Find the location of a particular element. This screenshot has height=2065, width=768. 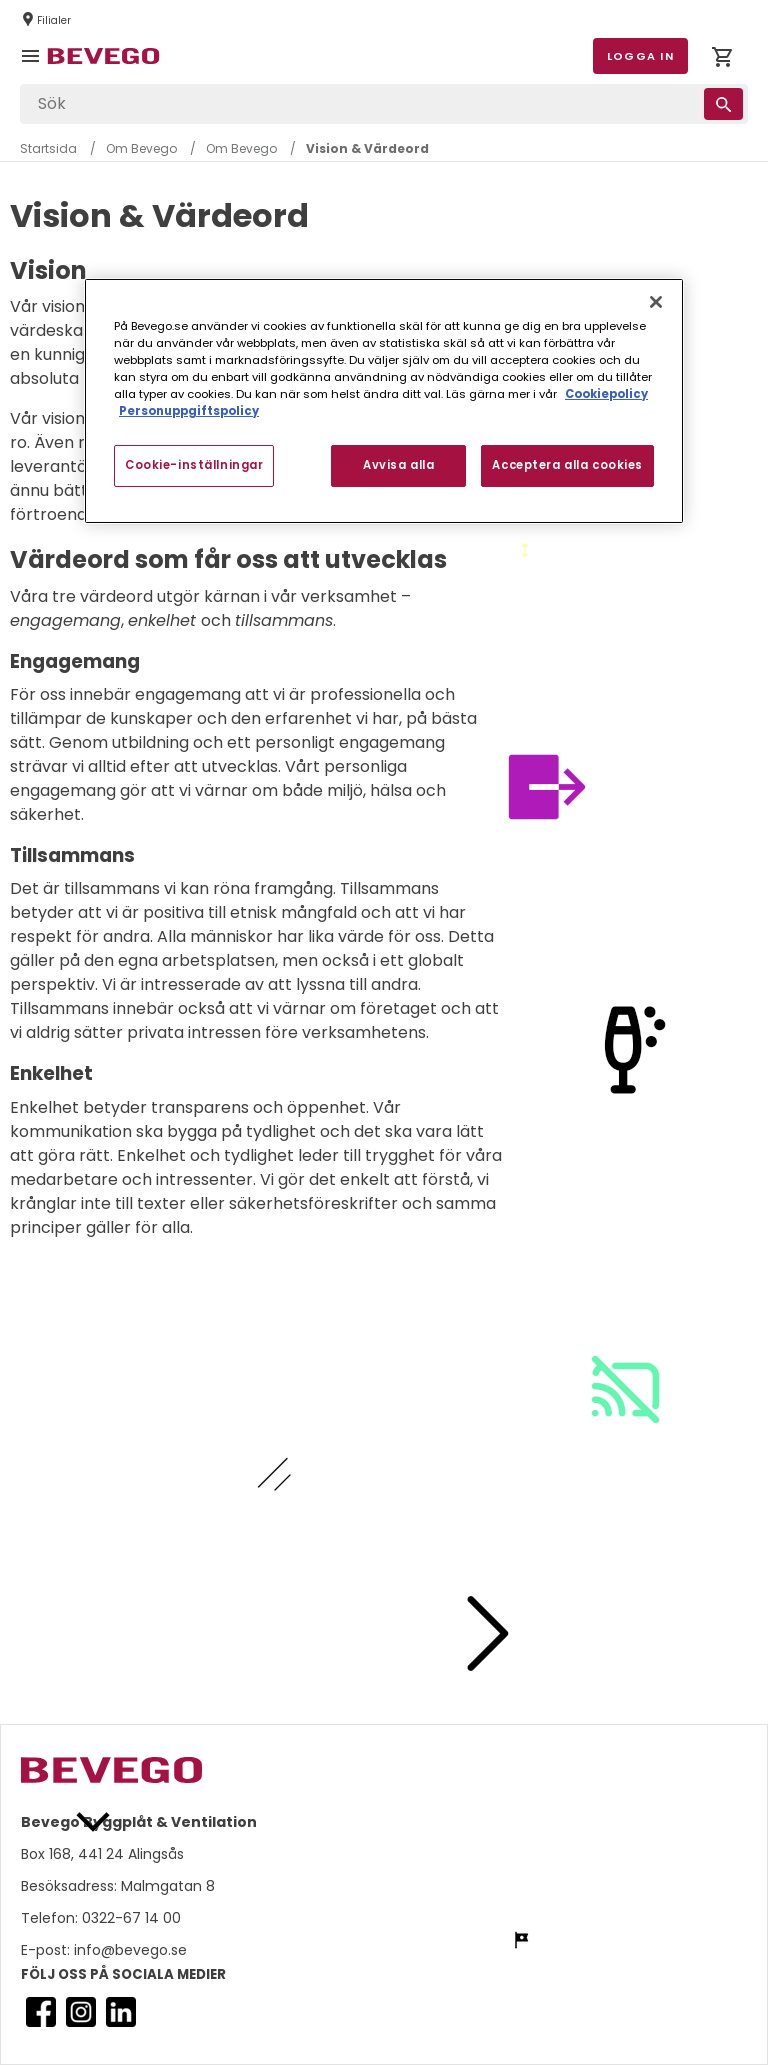

start a guided tour or walkthrough is located at coordinates (521, 1940).